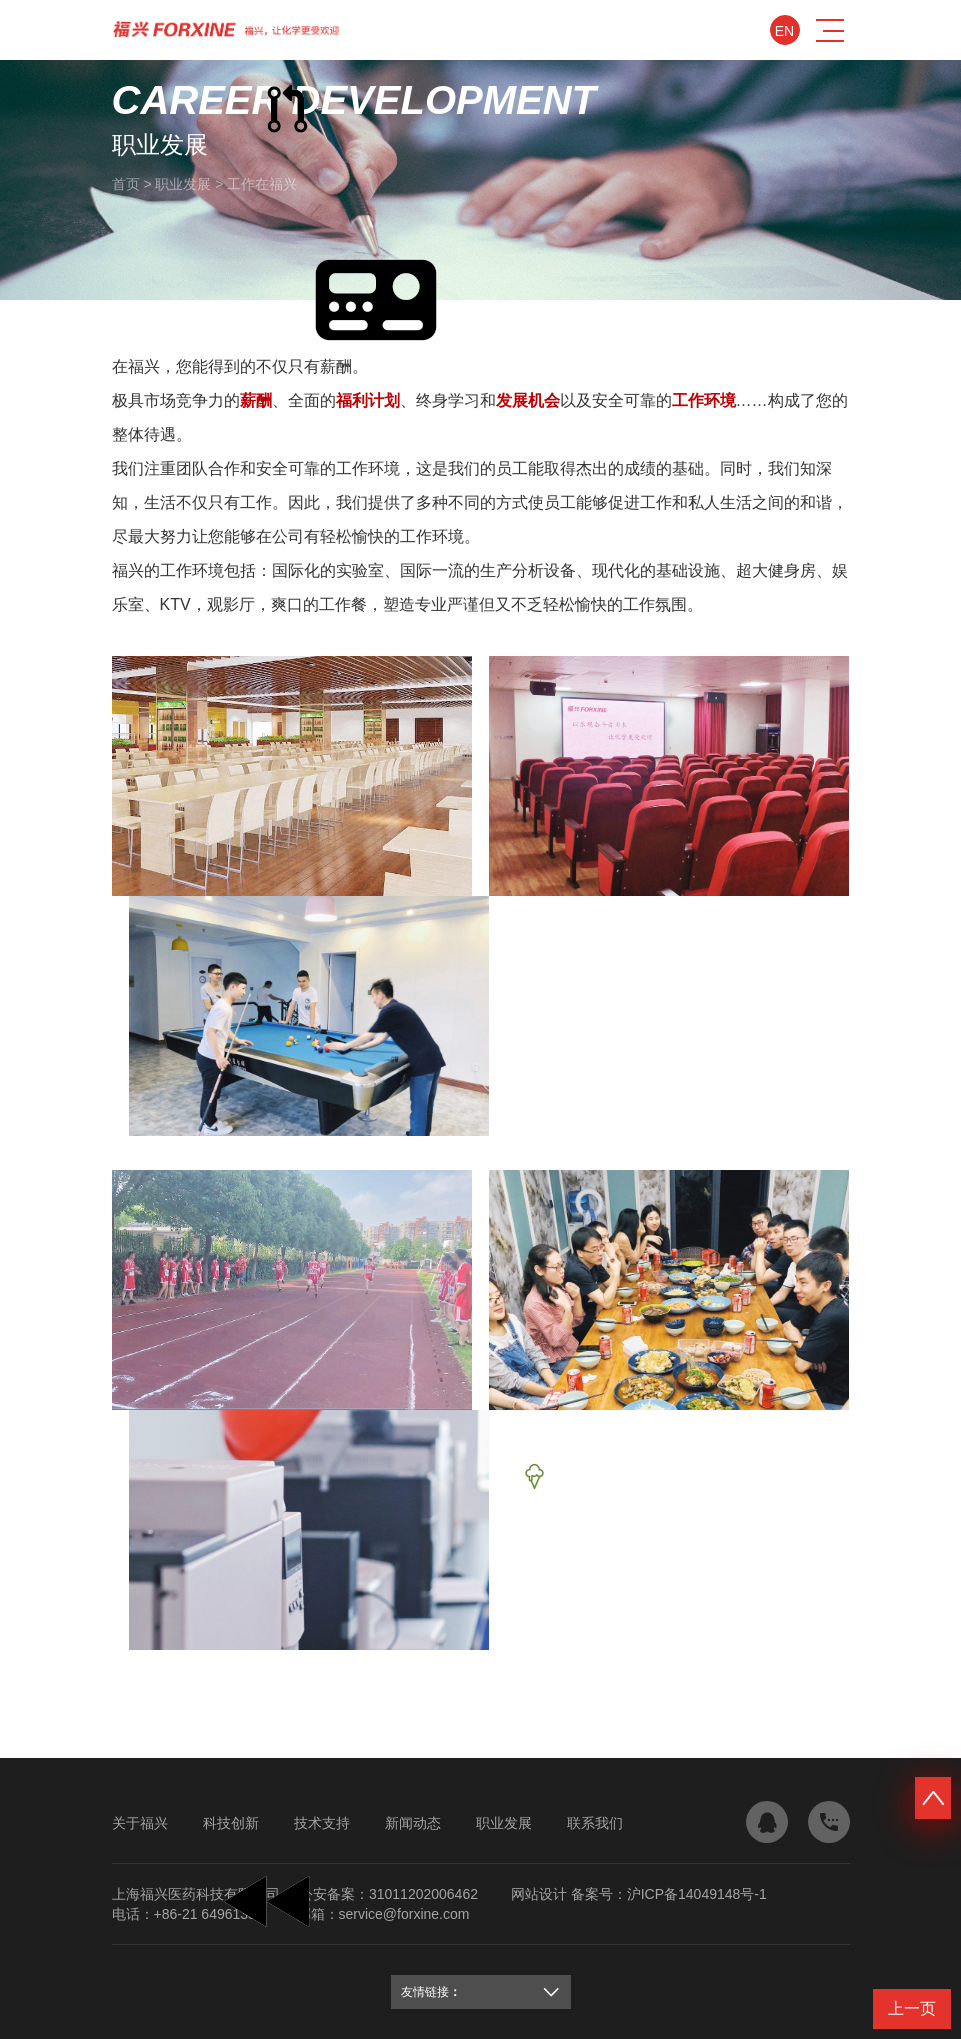  What do you see at coordinates (534, 1476) in the screenshot?
I see `browse dessert or ice cream options` at bounding box center [534, 1476].